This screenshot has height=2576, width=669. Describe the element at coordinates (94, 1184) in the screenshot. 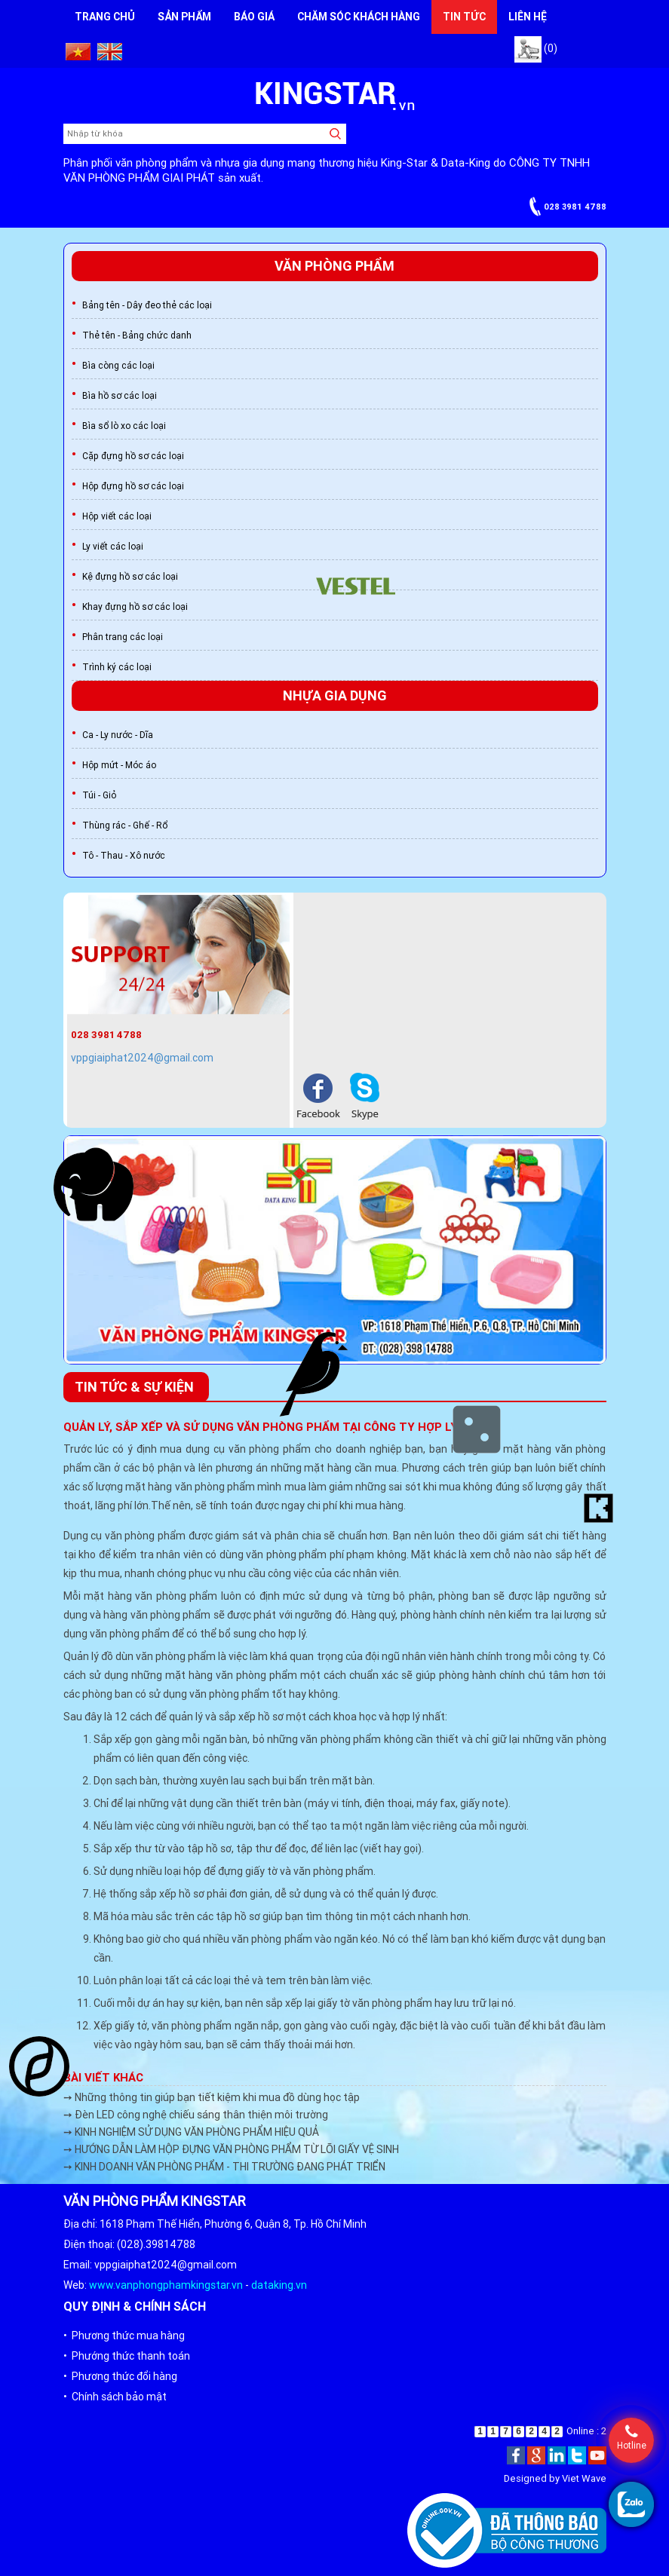

I see `open laragon local development environment` at that location.